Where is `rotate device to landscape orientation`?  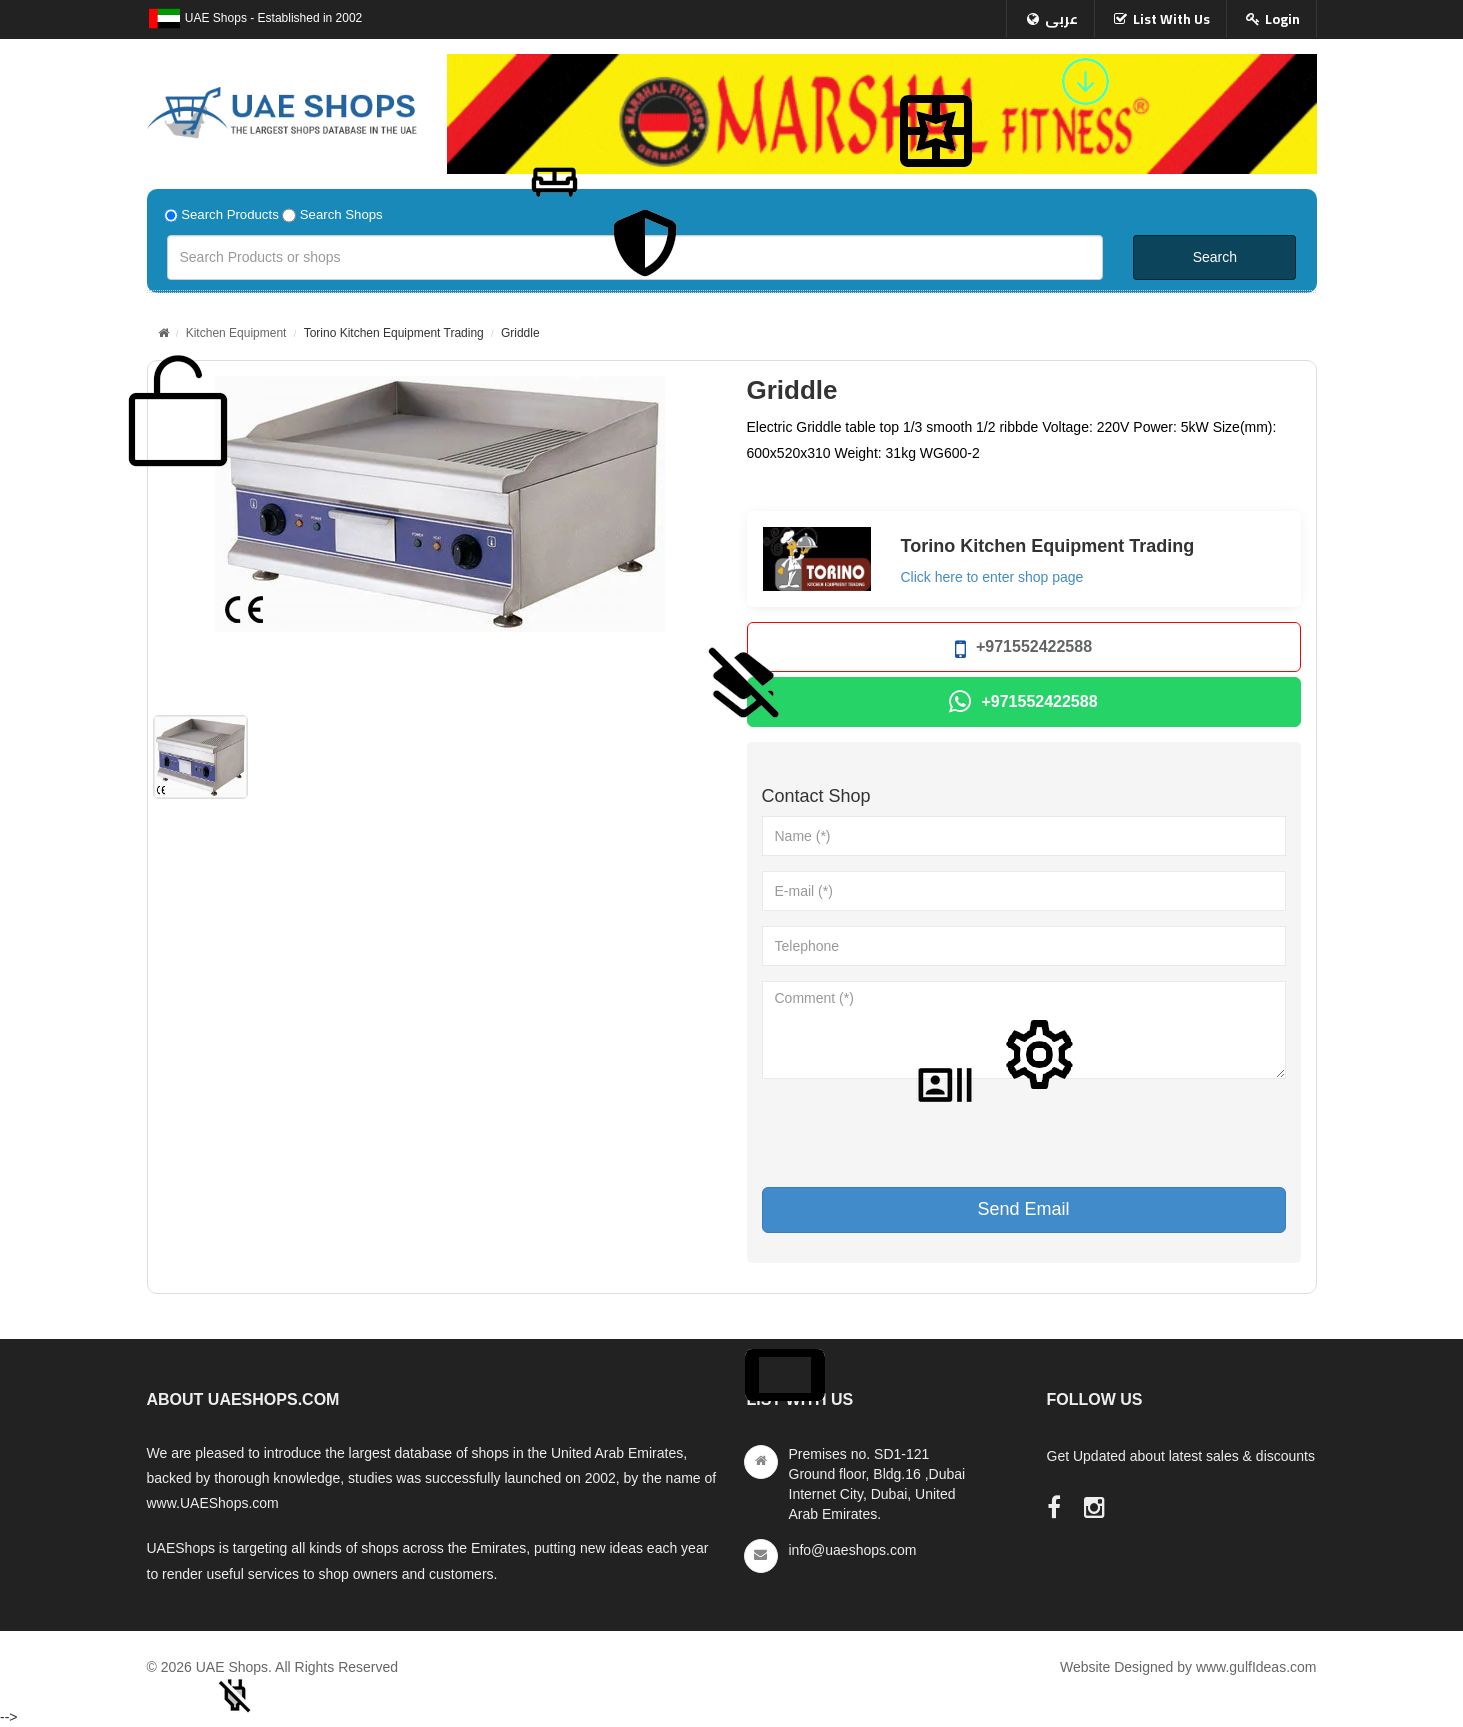
rotate device to landscape orientation is located at coordinates (785, 1375).